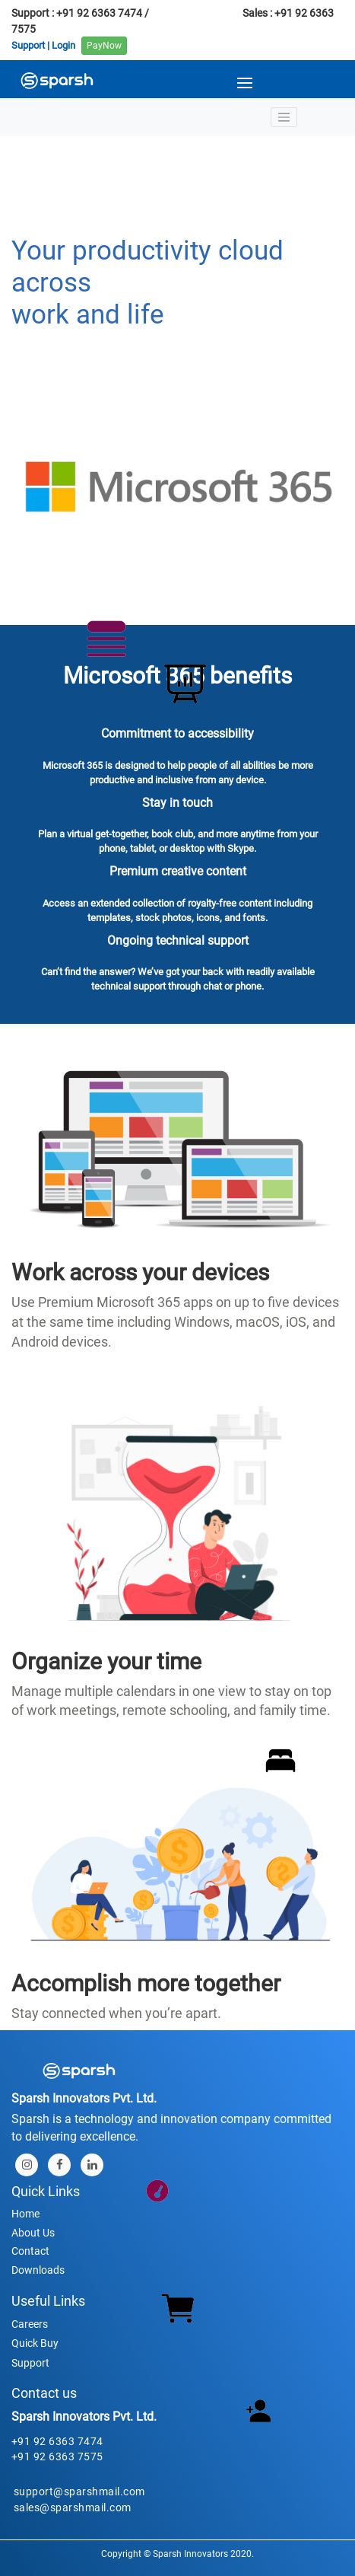 This screenshot has width=355, height=2576. I want to click on view your shopping cart, so click(178, 2308).